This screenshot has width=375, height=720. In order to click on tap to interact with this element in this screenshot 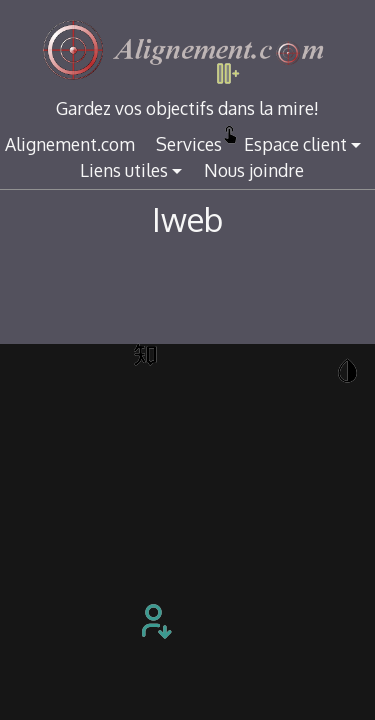, I will do `click(230, 135)`.